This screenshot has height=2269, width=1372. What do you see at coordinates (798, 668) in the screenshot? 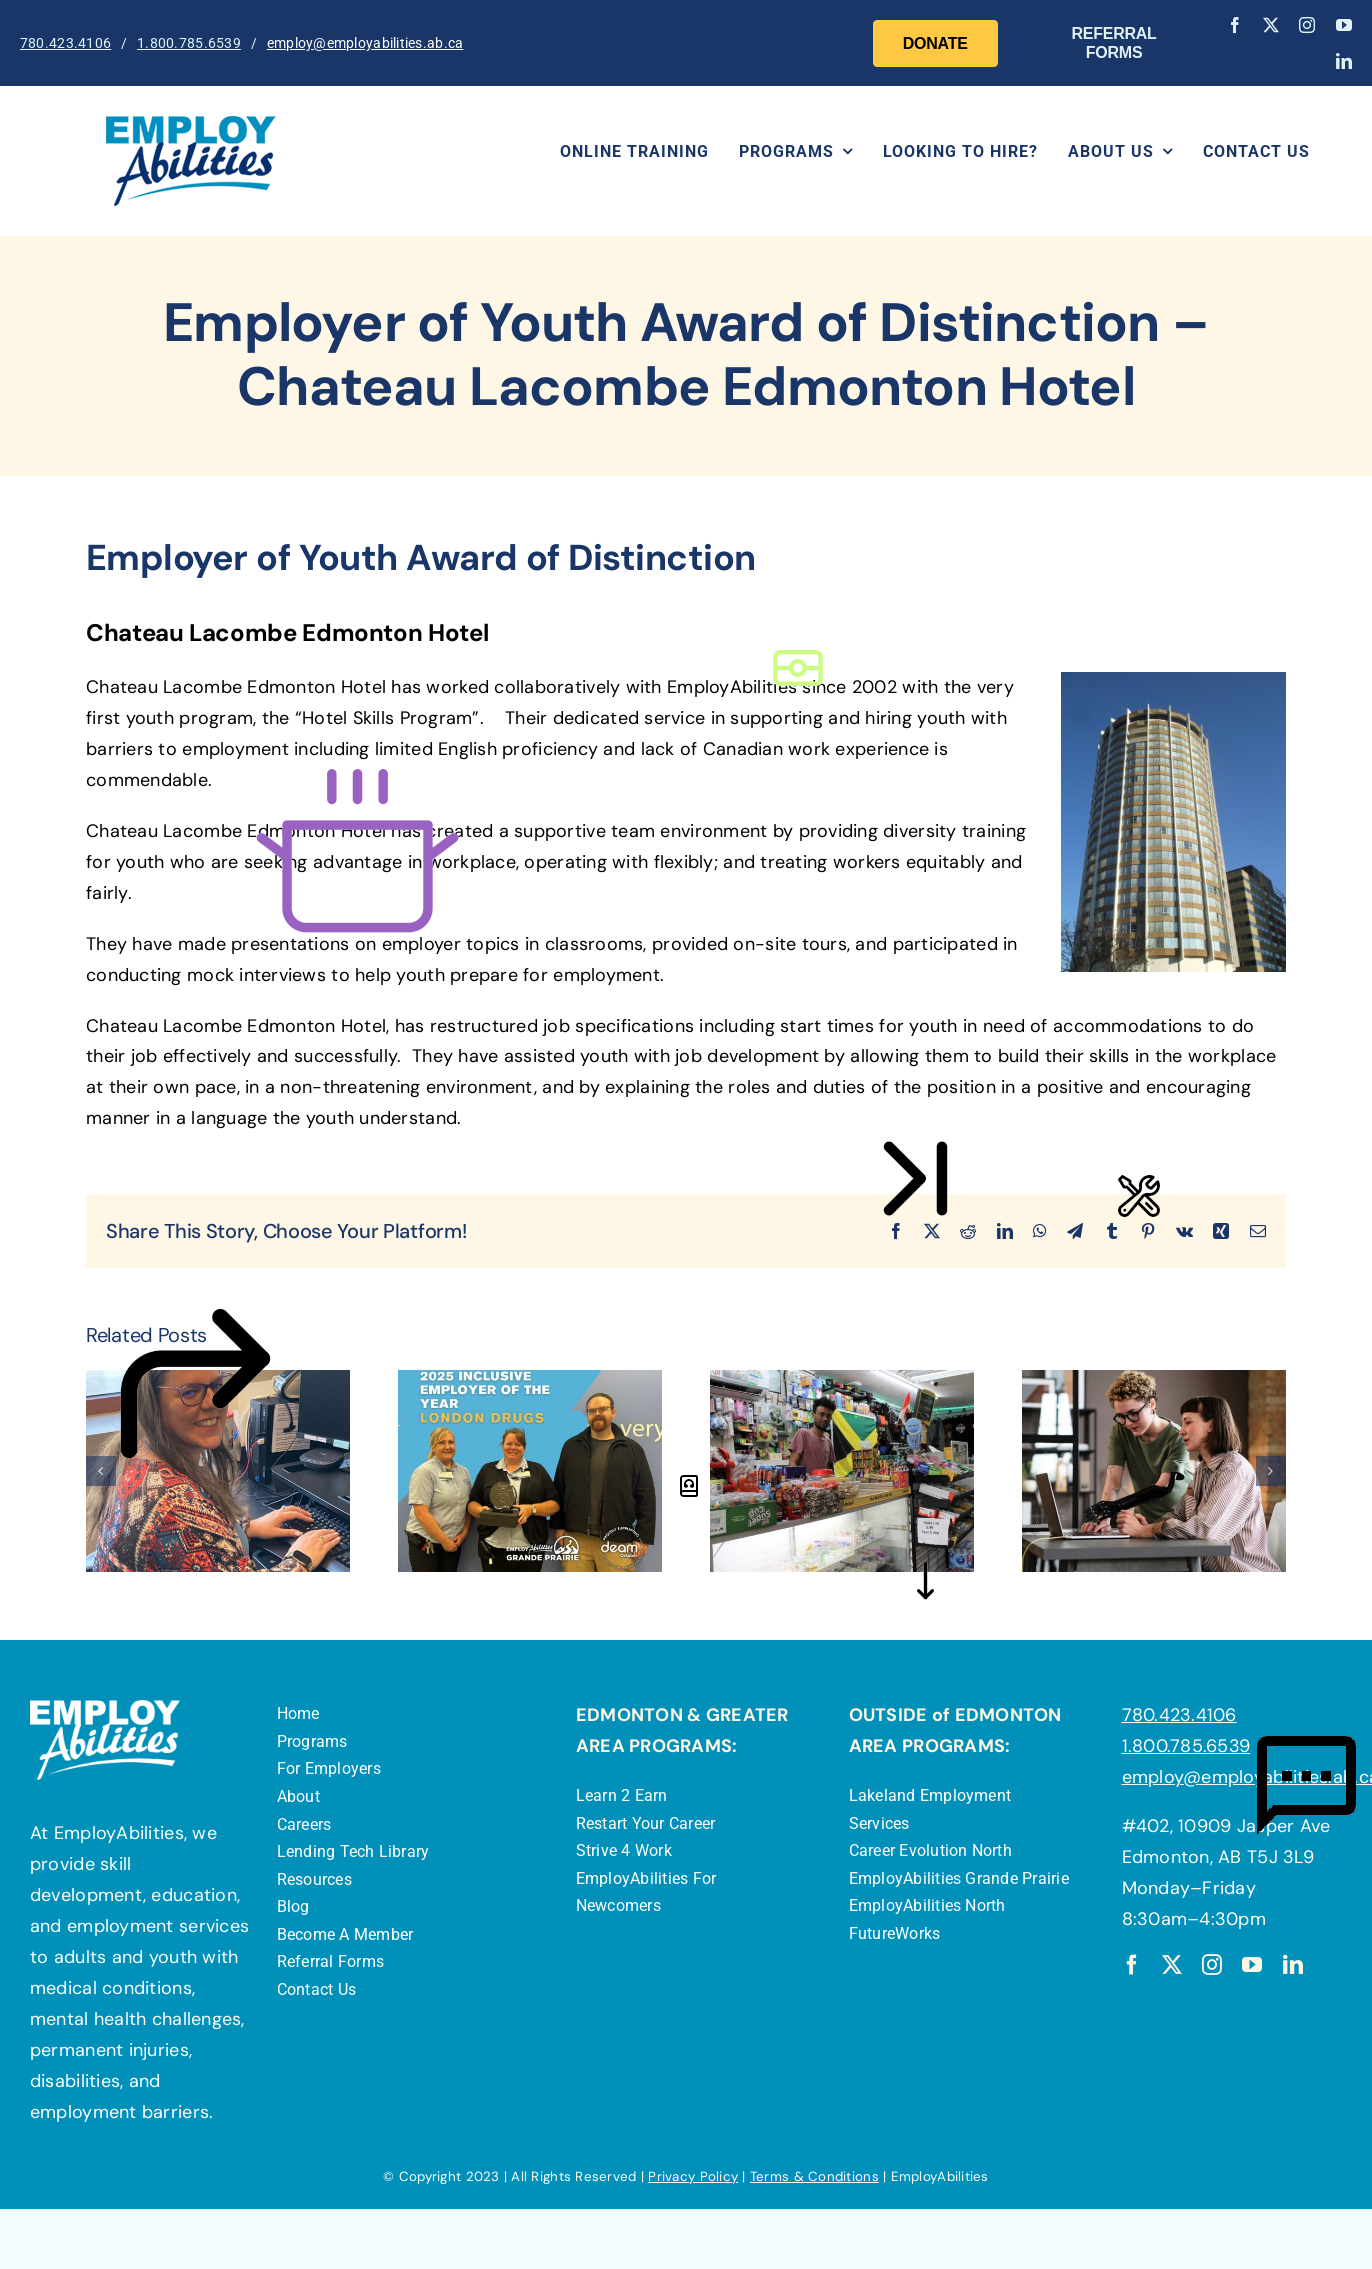
I see `access electronic passport or travel documents` at bounding box center [798, 668].